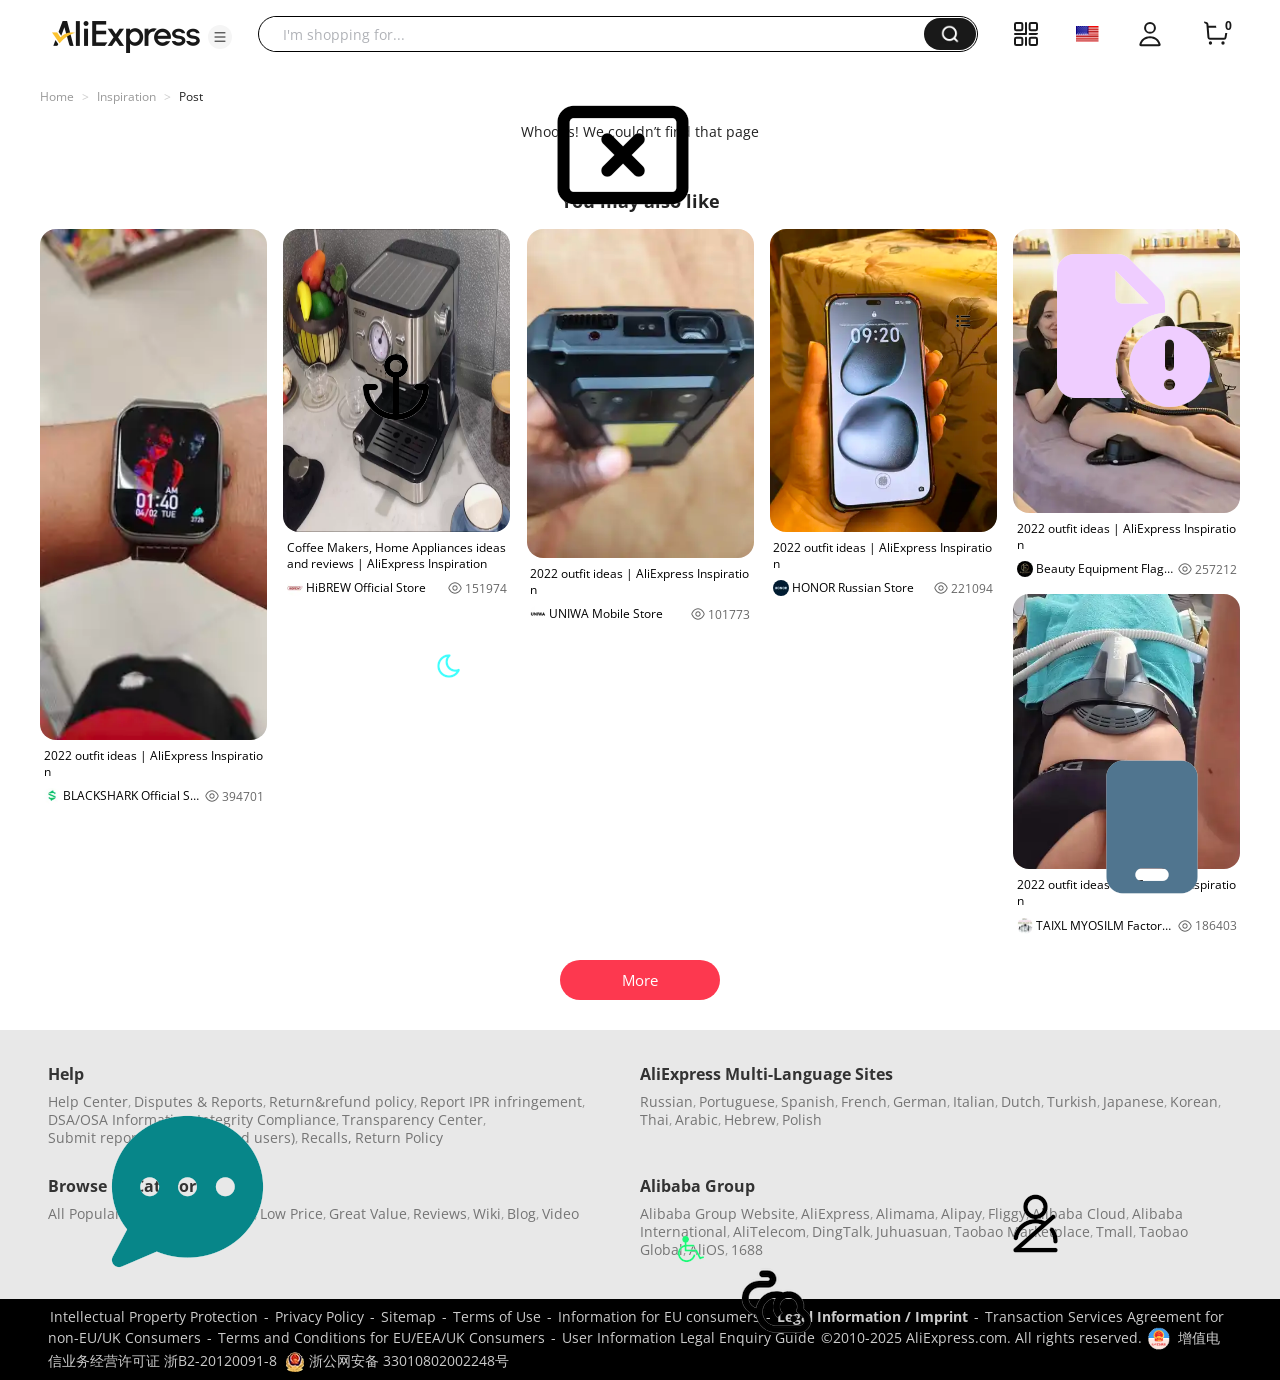 This screenshot has height=1380, width=1280. I want to click on anchor a component or element in place, so click(396, 387).